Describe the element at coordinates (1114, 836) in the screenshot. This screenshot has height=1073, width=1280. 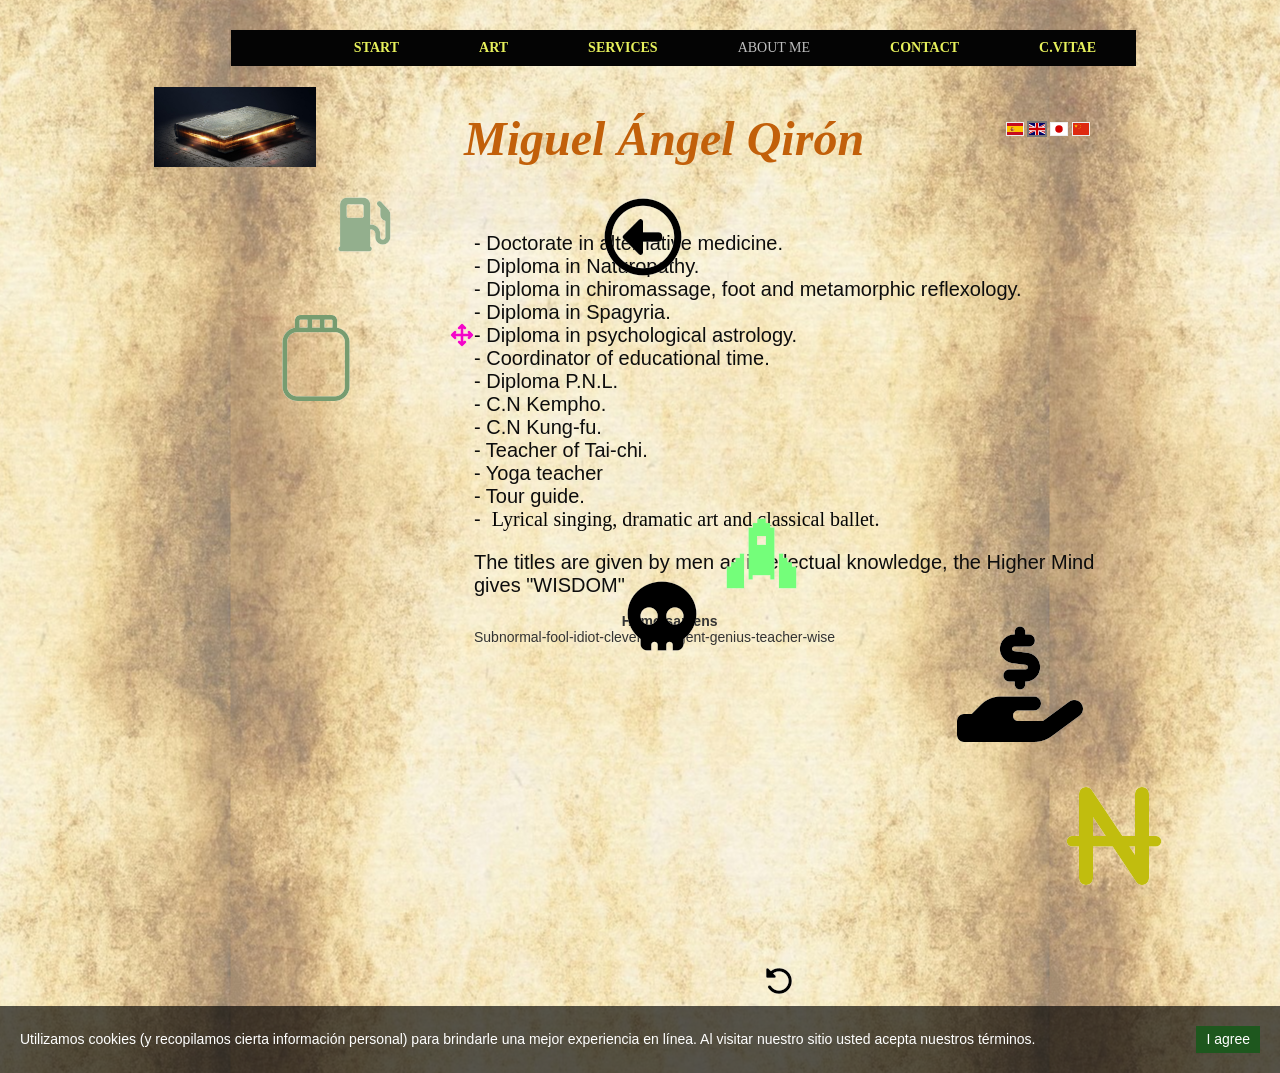
I see `indicates Nigerian naira currency` at that location.